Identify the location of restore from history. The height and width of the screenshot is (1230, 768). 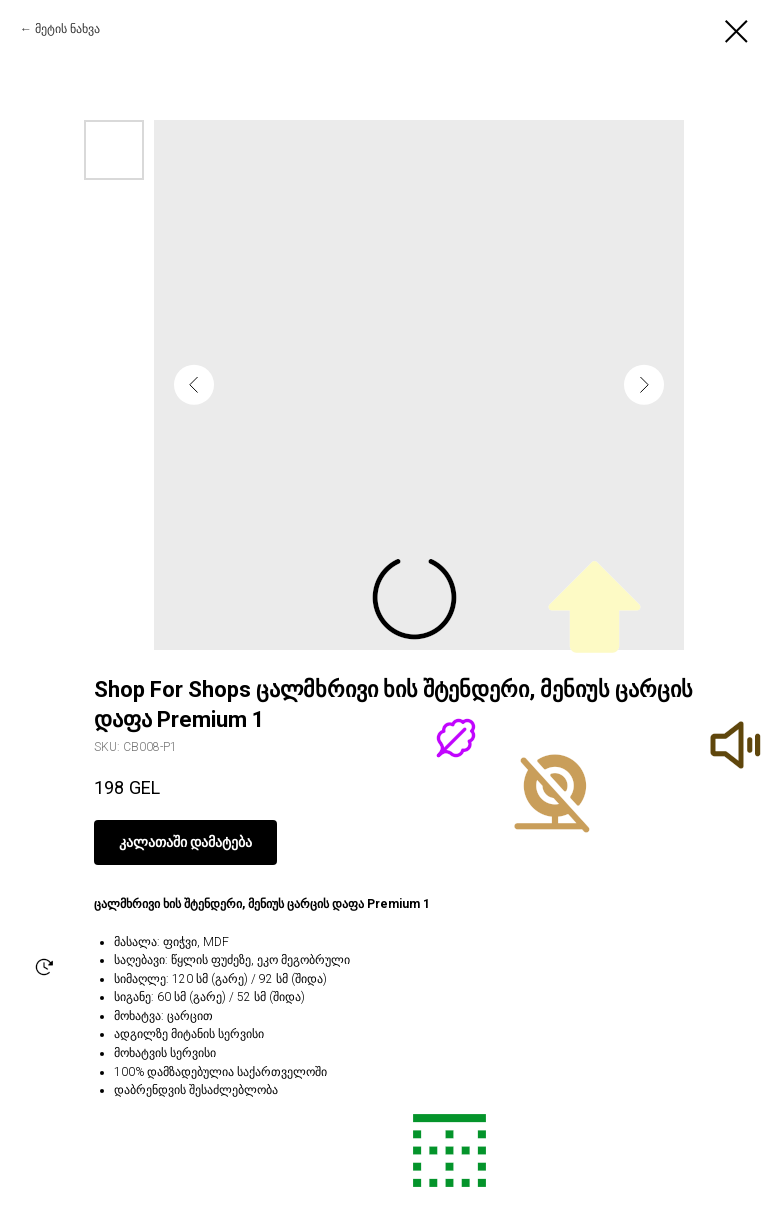
(44, 967).